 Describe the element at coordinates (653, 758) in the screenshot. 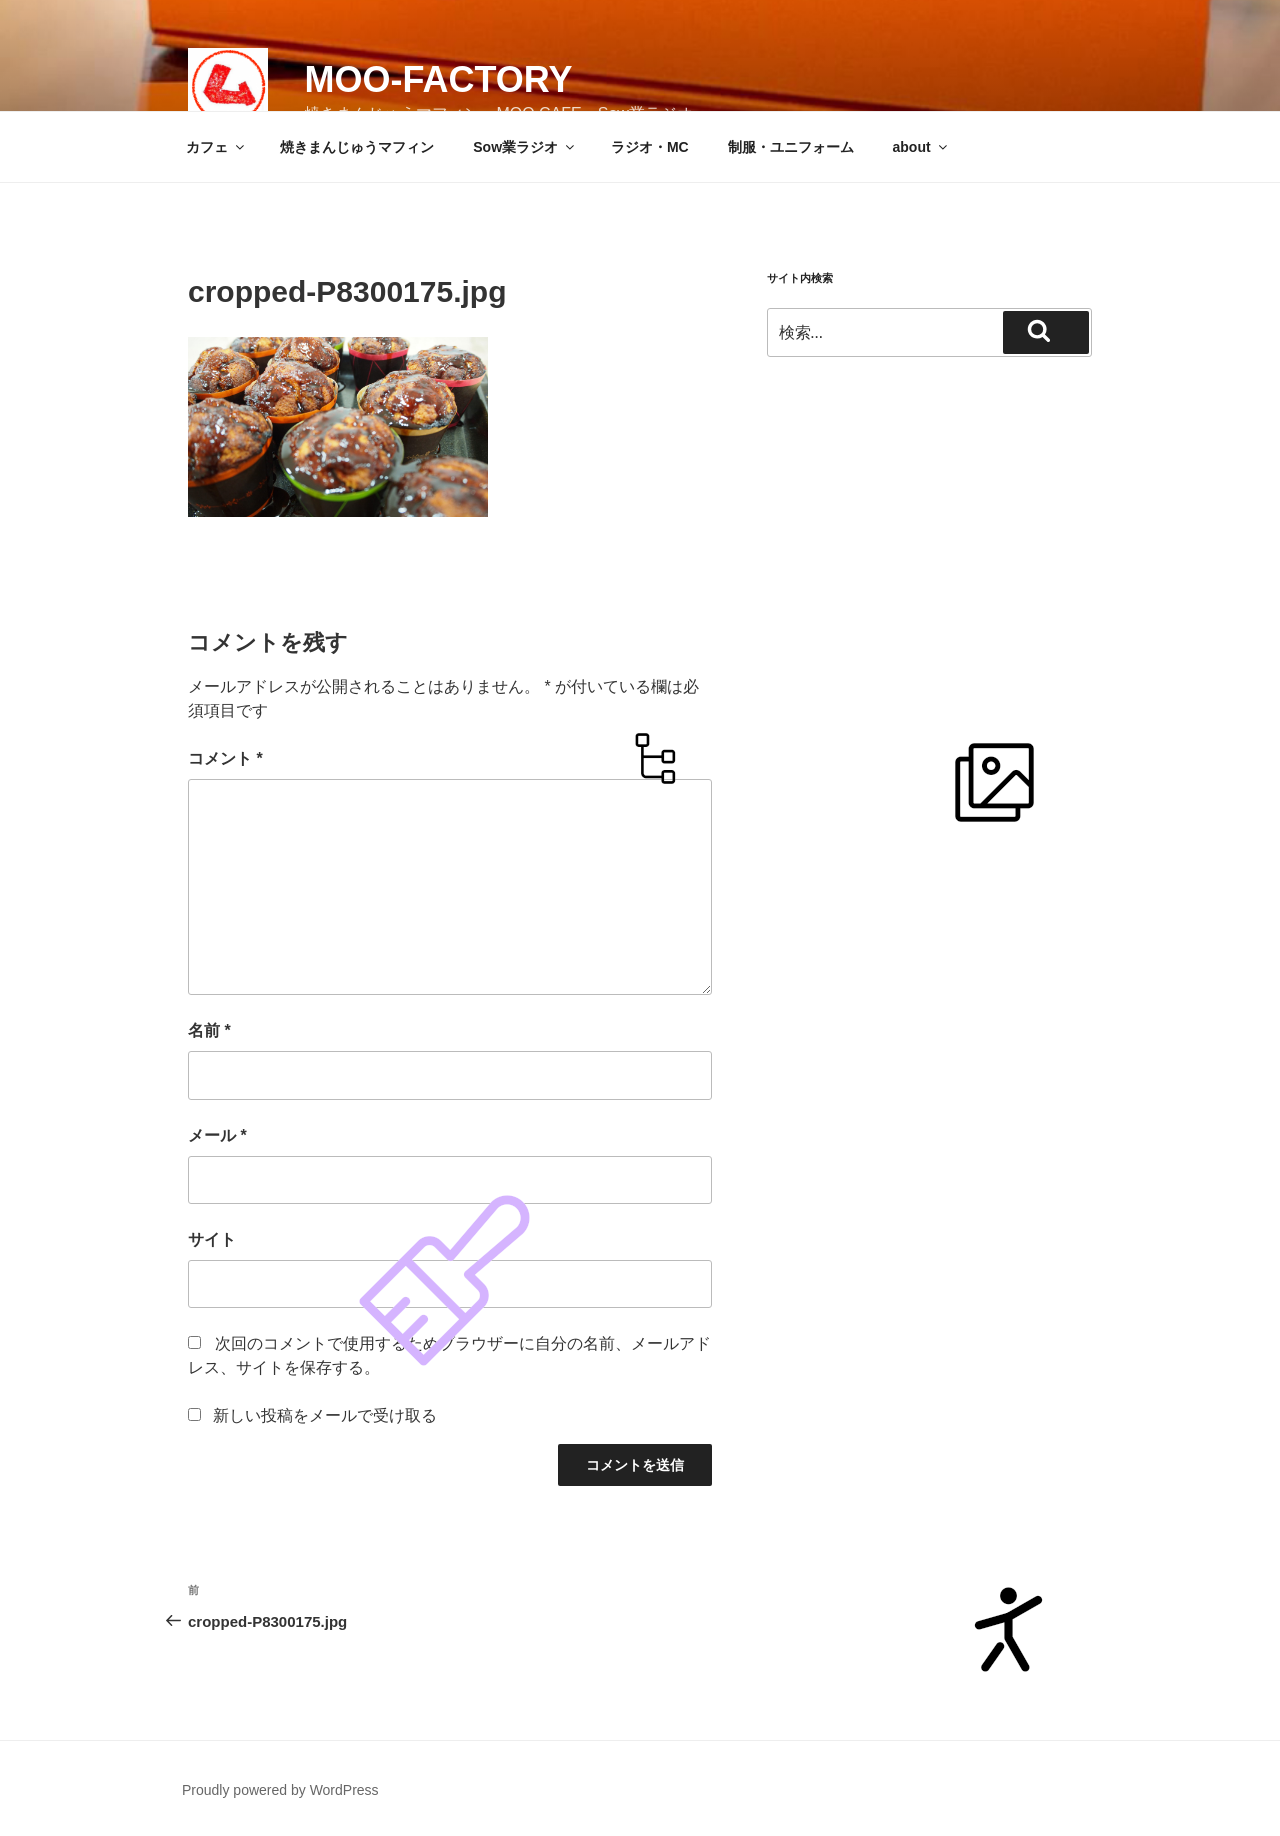

I see `view hierarchical tree structure` at that location.